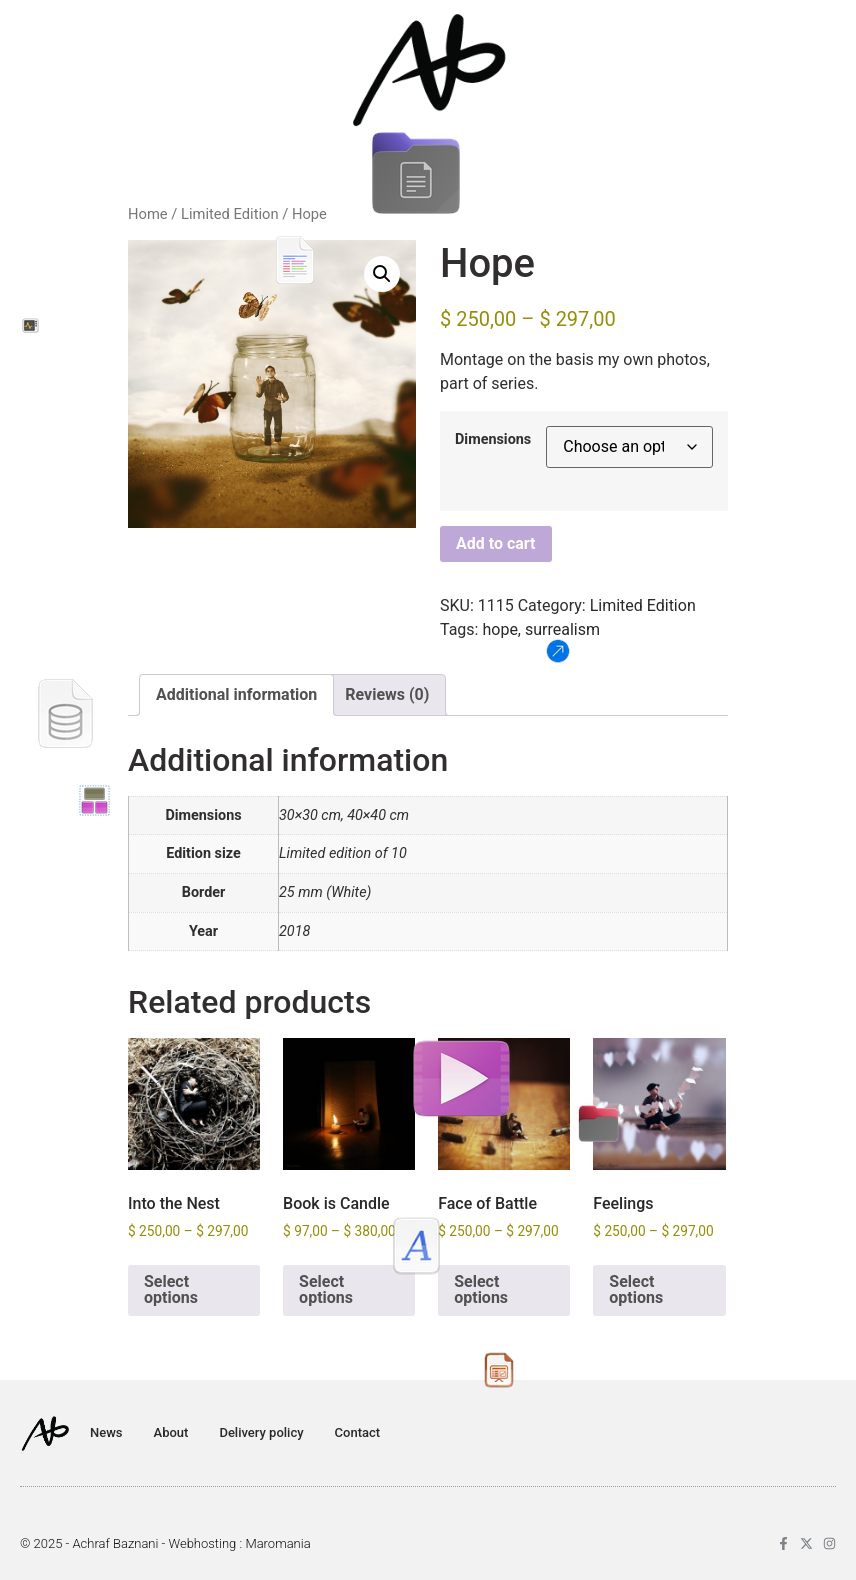 The height and width of the screenshot is (1580, 856). What do you see at coordinates (598, 1123) in the screenshot?
I see `open folder containing files` at bounding box center [598, 1123].